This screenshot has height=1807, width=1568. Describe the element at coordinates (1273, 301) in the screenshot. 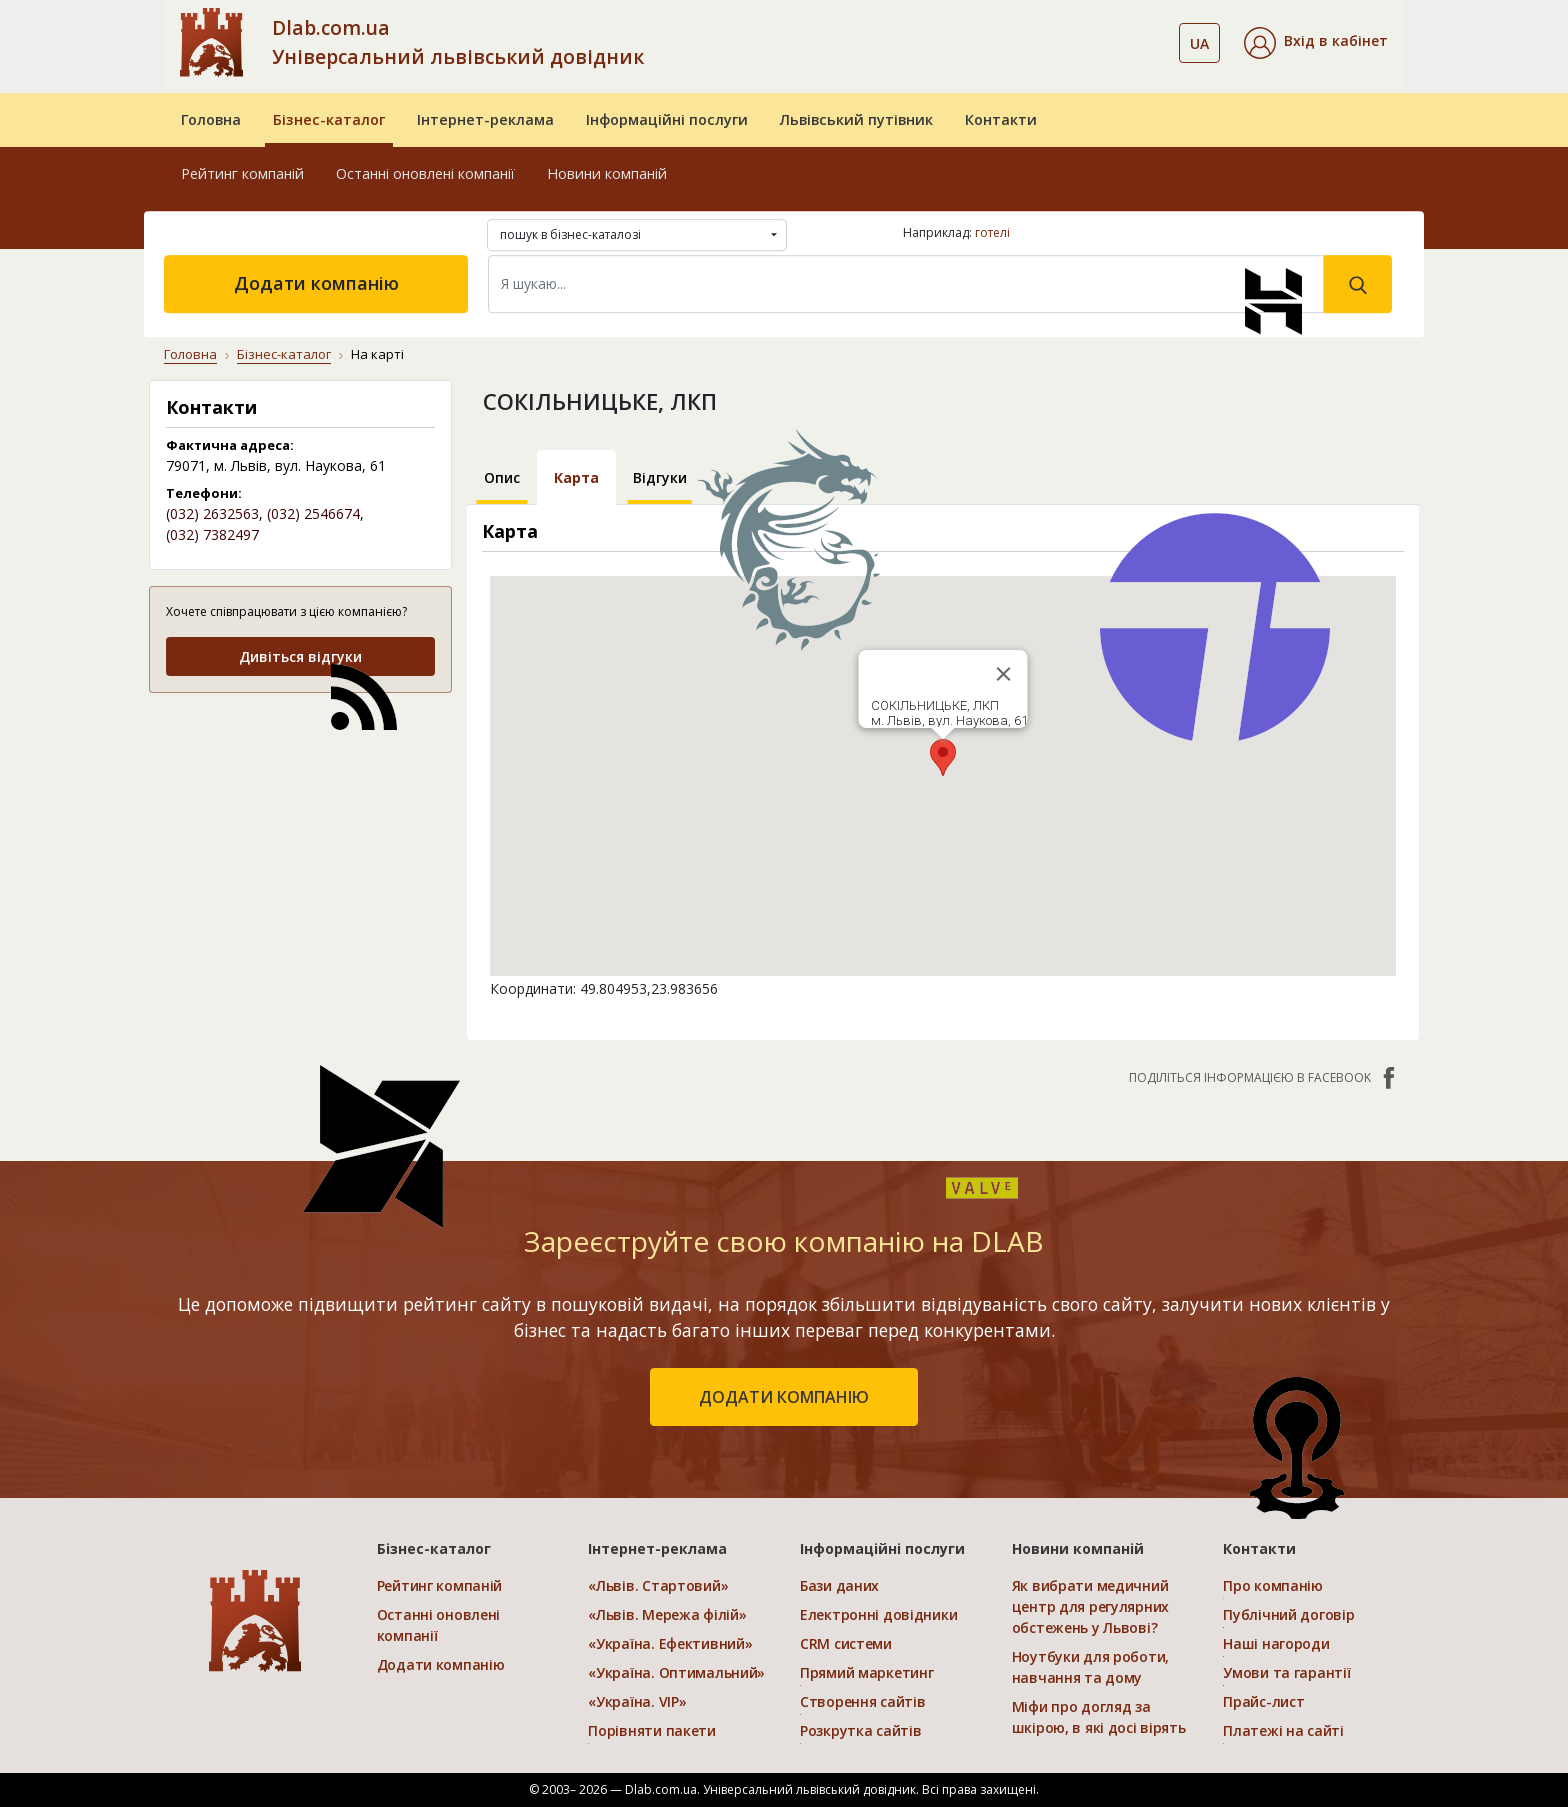

I see `Hostinger web hosting service logo` at that location.